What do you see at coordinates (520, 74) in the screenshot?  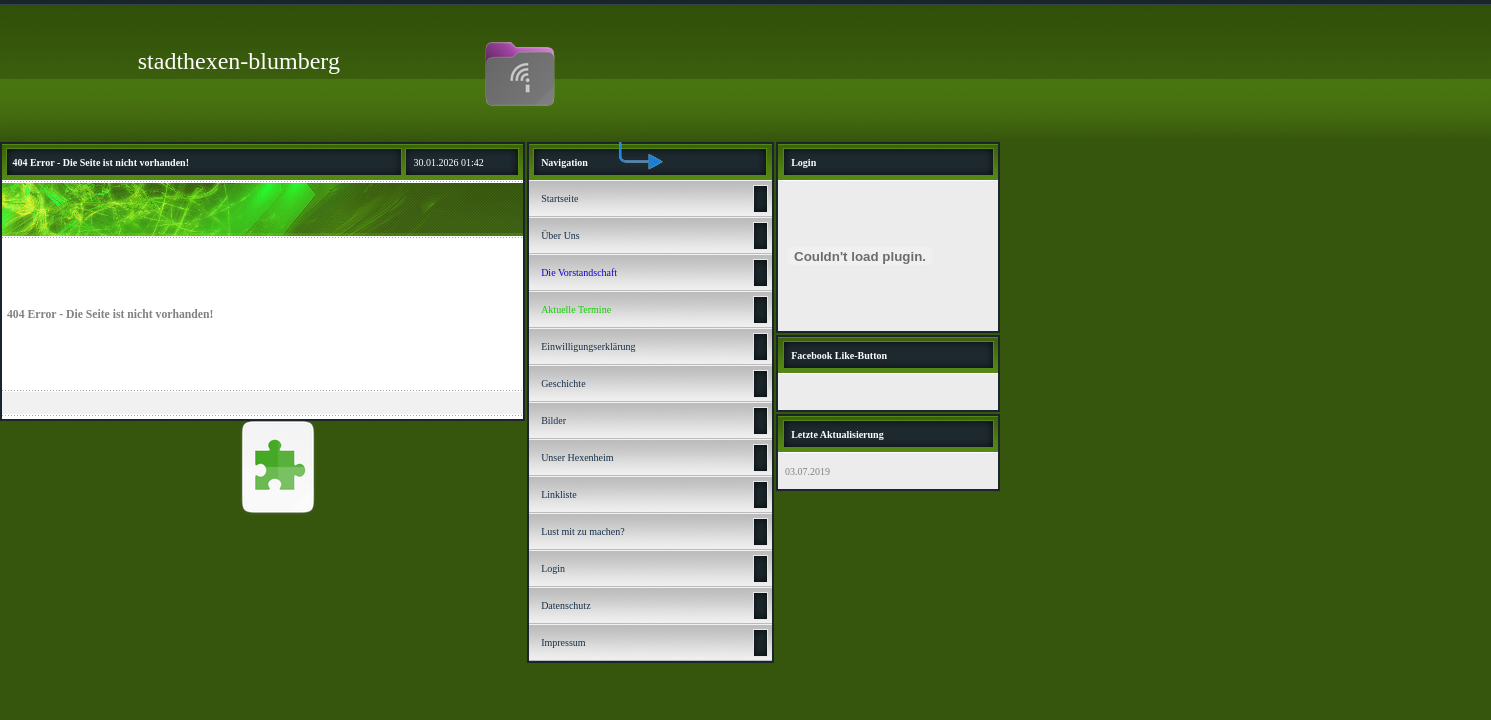 I see `open insync cloud sync folder` at bounding box center [520, 74].